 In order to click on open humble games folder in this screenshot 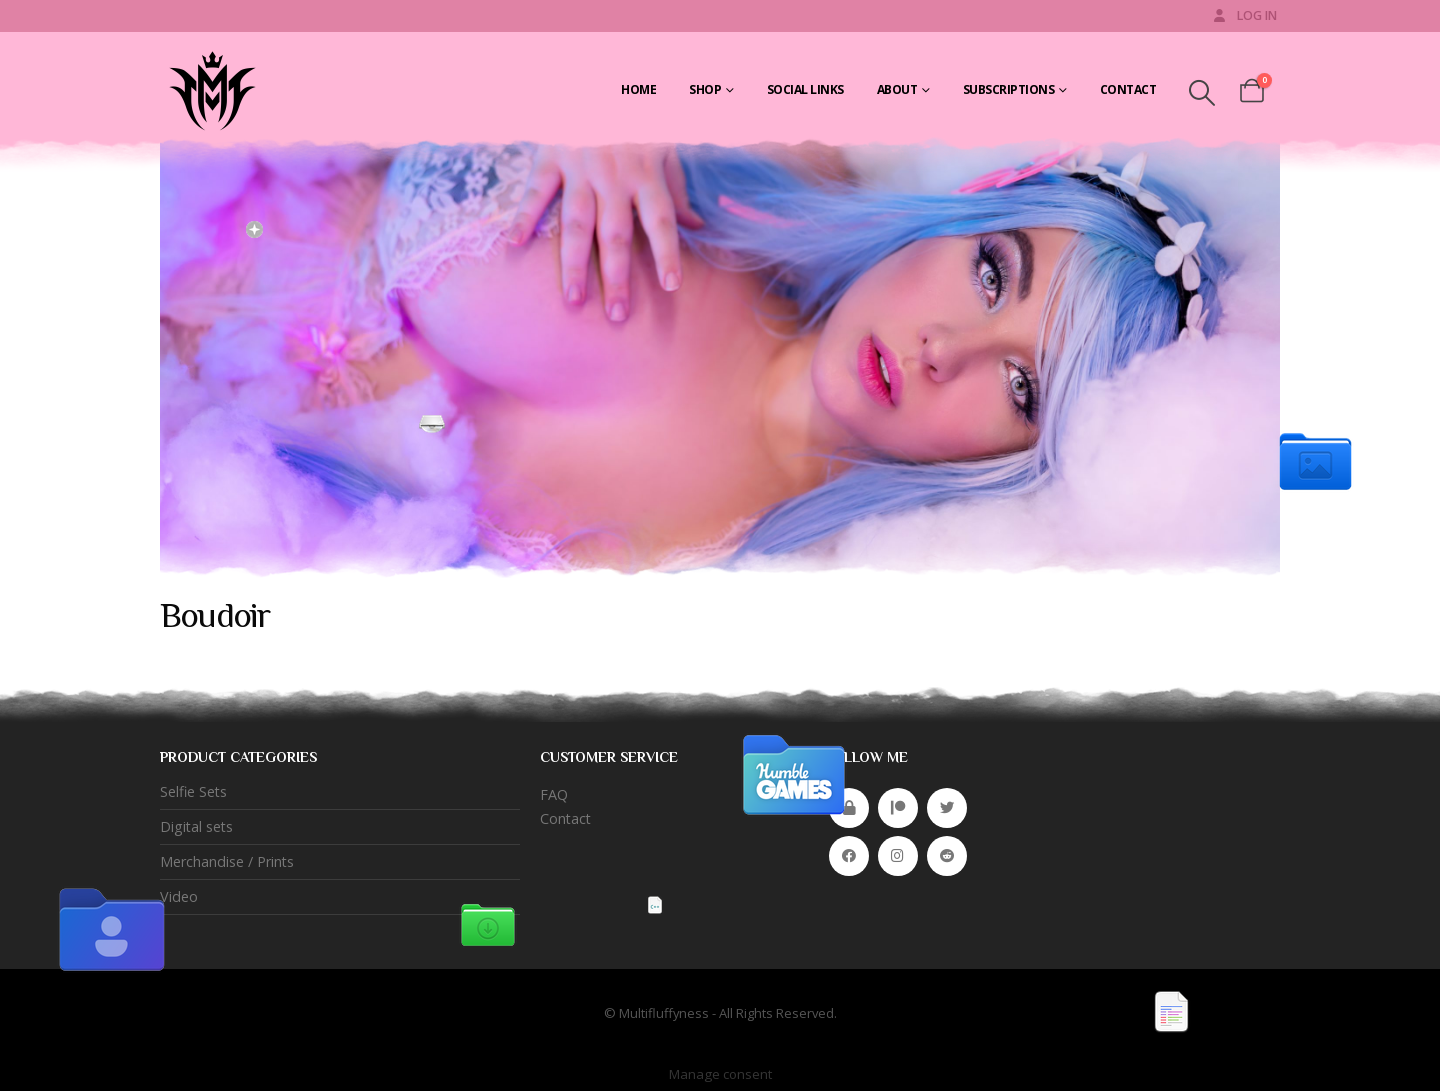, I will do `click(793, 777)`.